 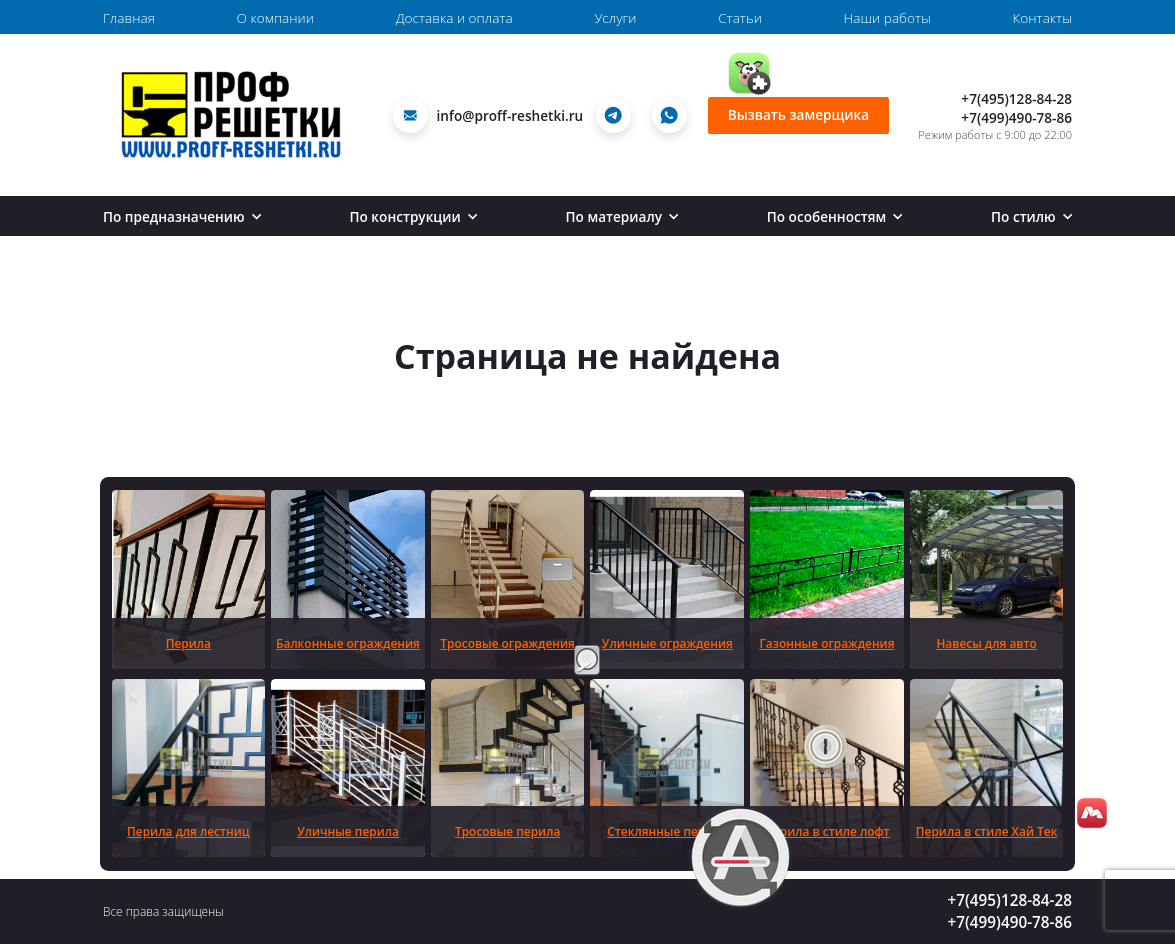 What do you see at coordinates (749, 73) in the screenshot?
I see `open calf audio plugin suite` at bounding box center [749, 73].